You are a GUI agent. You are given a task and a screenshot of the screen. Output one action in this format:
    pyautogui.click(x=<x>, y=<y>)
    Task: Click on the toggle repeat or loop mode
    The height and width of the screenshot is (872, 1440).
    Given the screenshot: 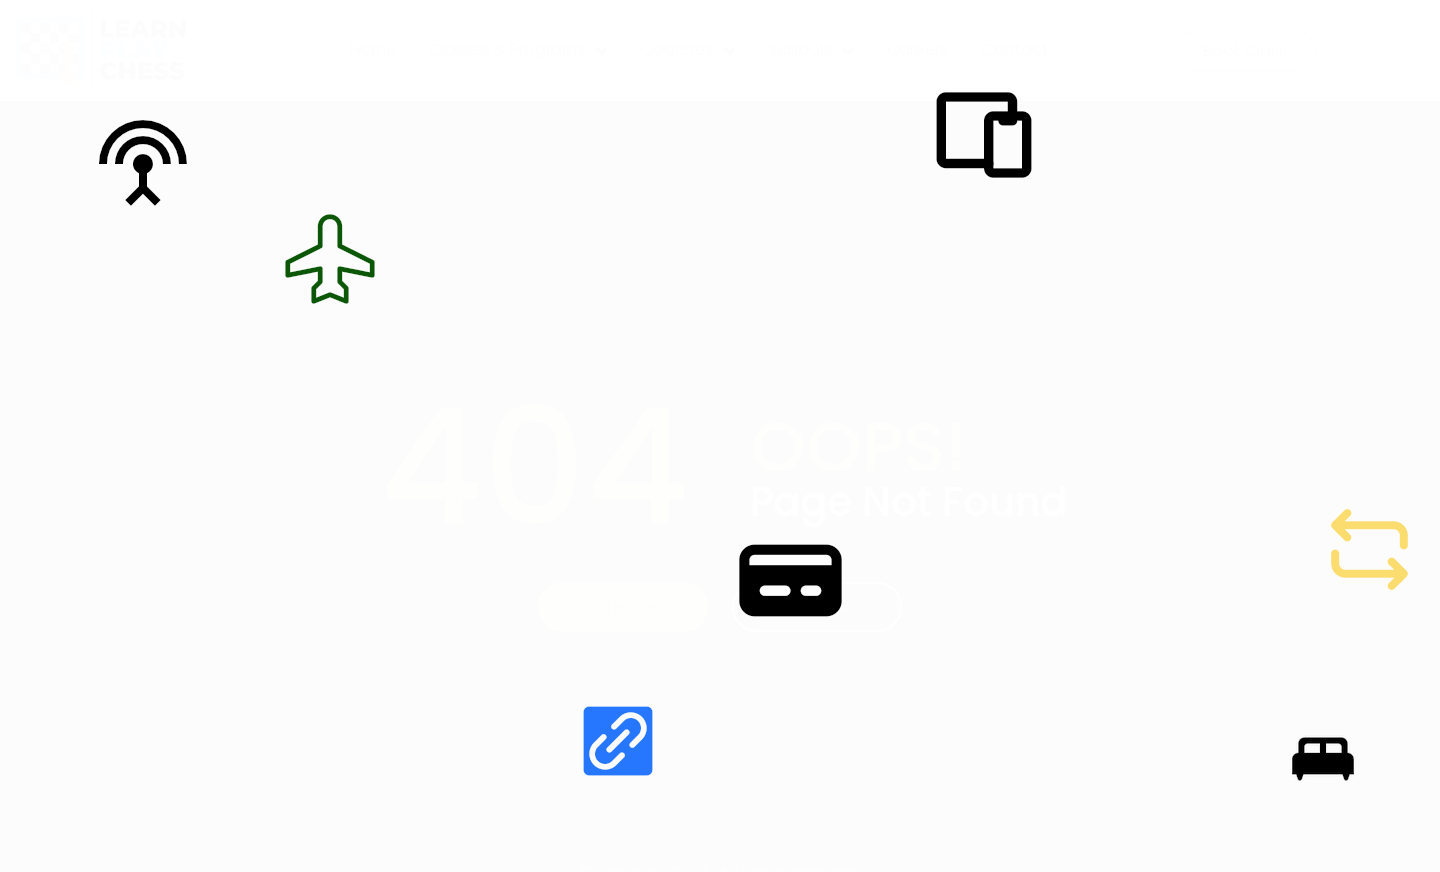 What is the action you would take?
    pyautogui.click(x=1369, y=549)
    